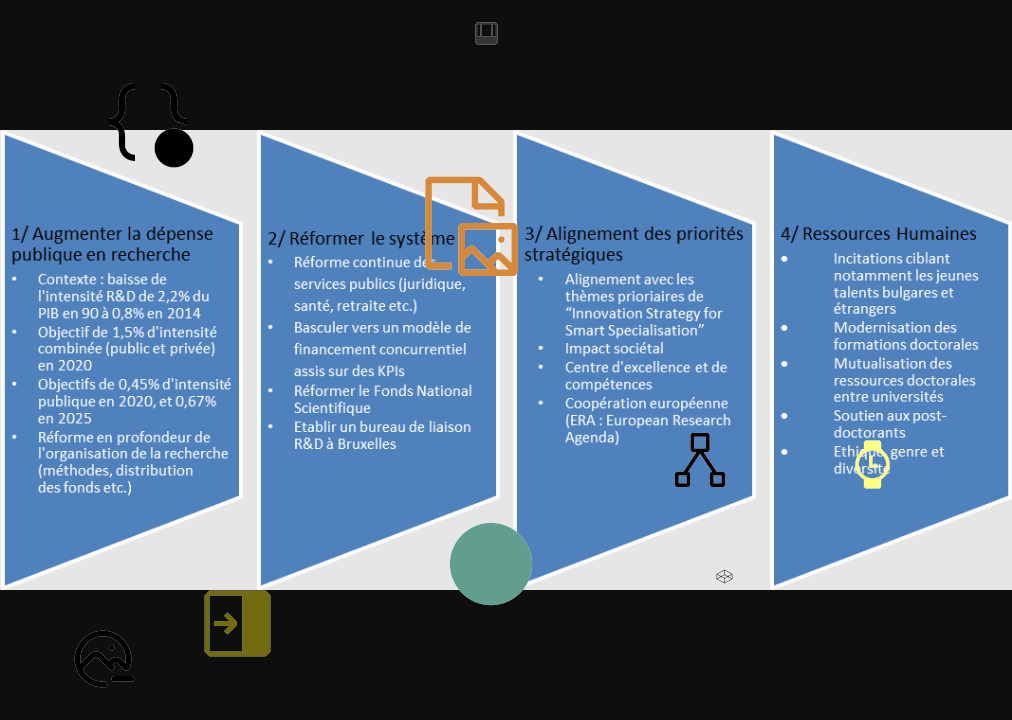  Describe the element at coordinates (237, 623) in the screenshot. I see `dock panel to the right side of the editor` at that location.